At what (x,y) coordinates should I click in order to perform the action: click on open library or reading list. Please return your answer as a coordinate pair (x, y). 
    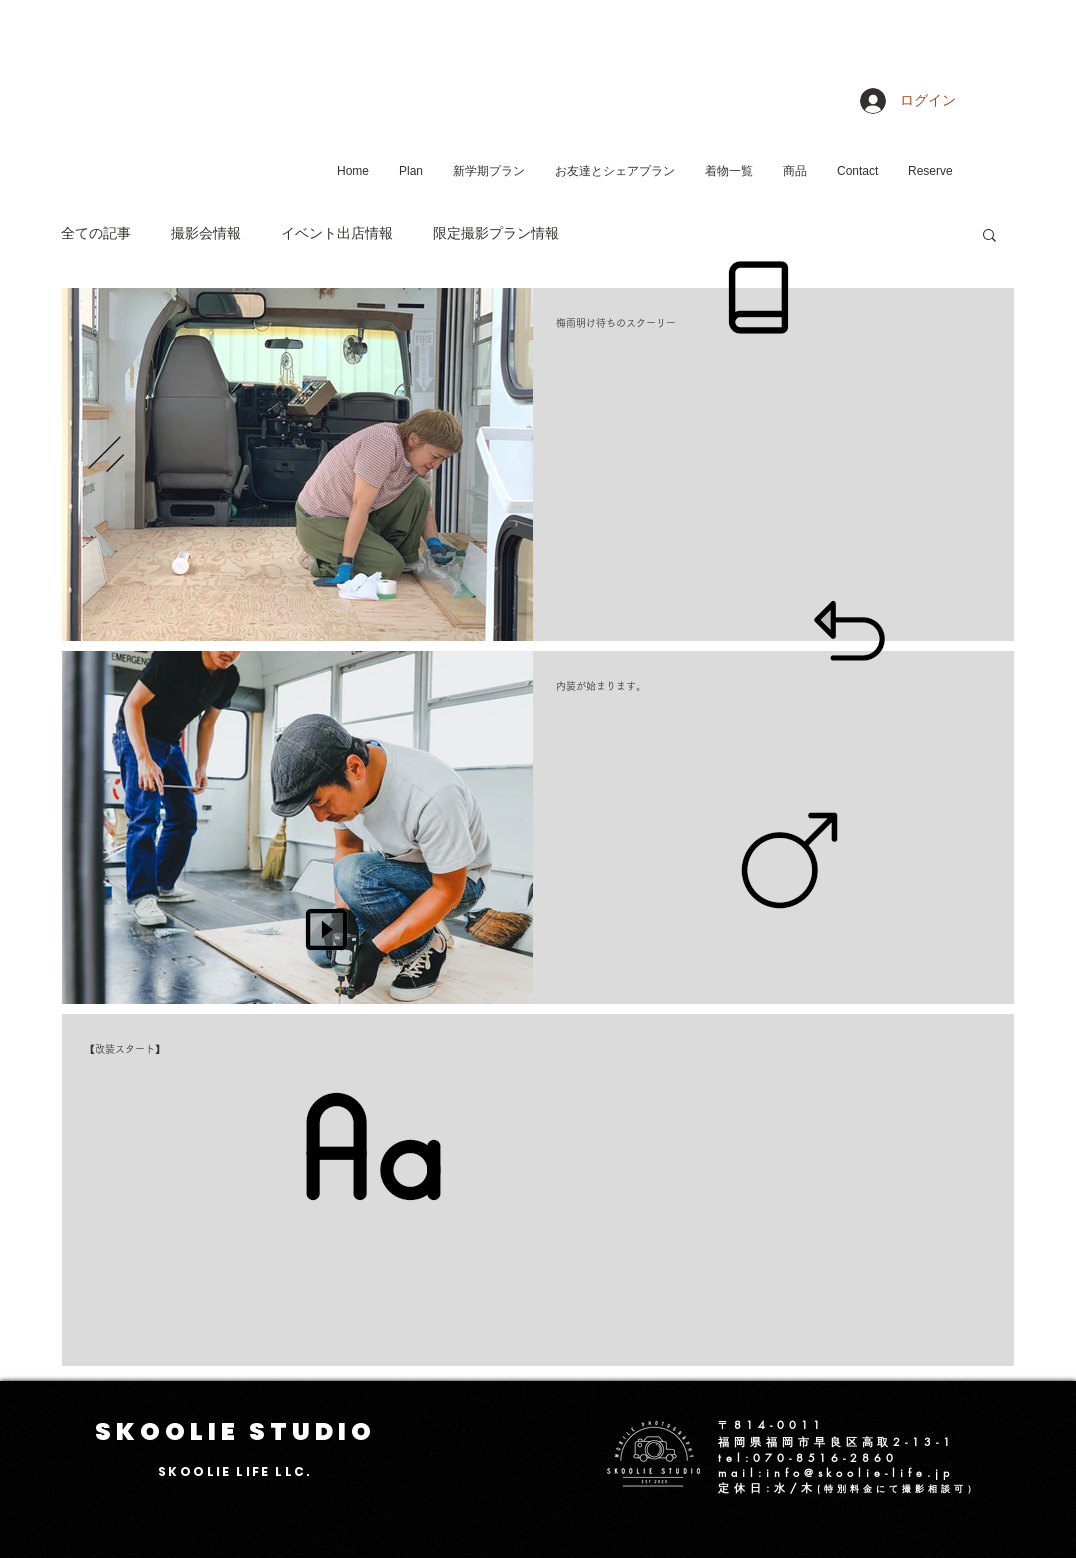
    Looking at the image, I should click on (758, 297).